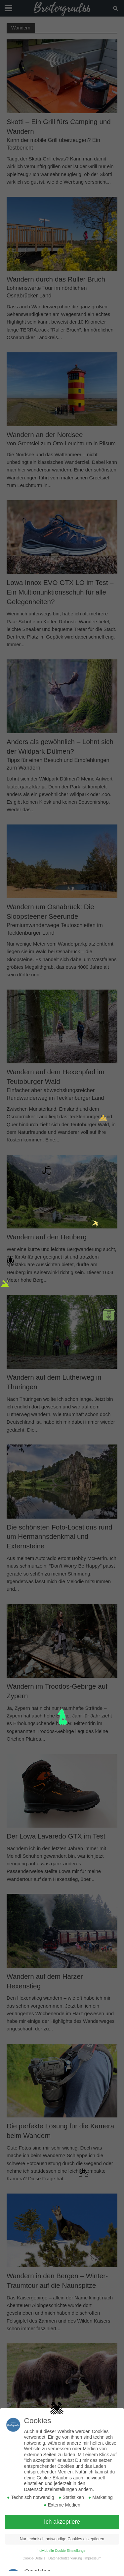 The height and width of the screenshot is (2576, 124). I want to click on swallow bird icon for nature or wildlife category, so click(95, 1224).